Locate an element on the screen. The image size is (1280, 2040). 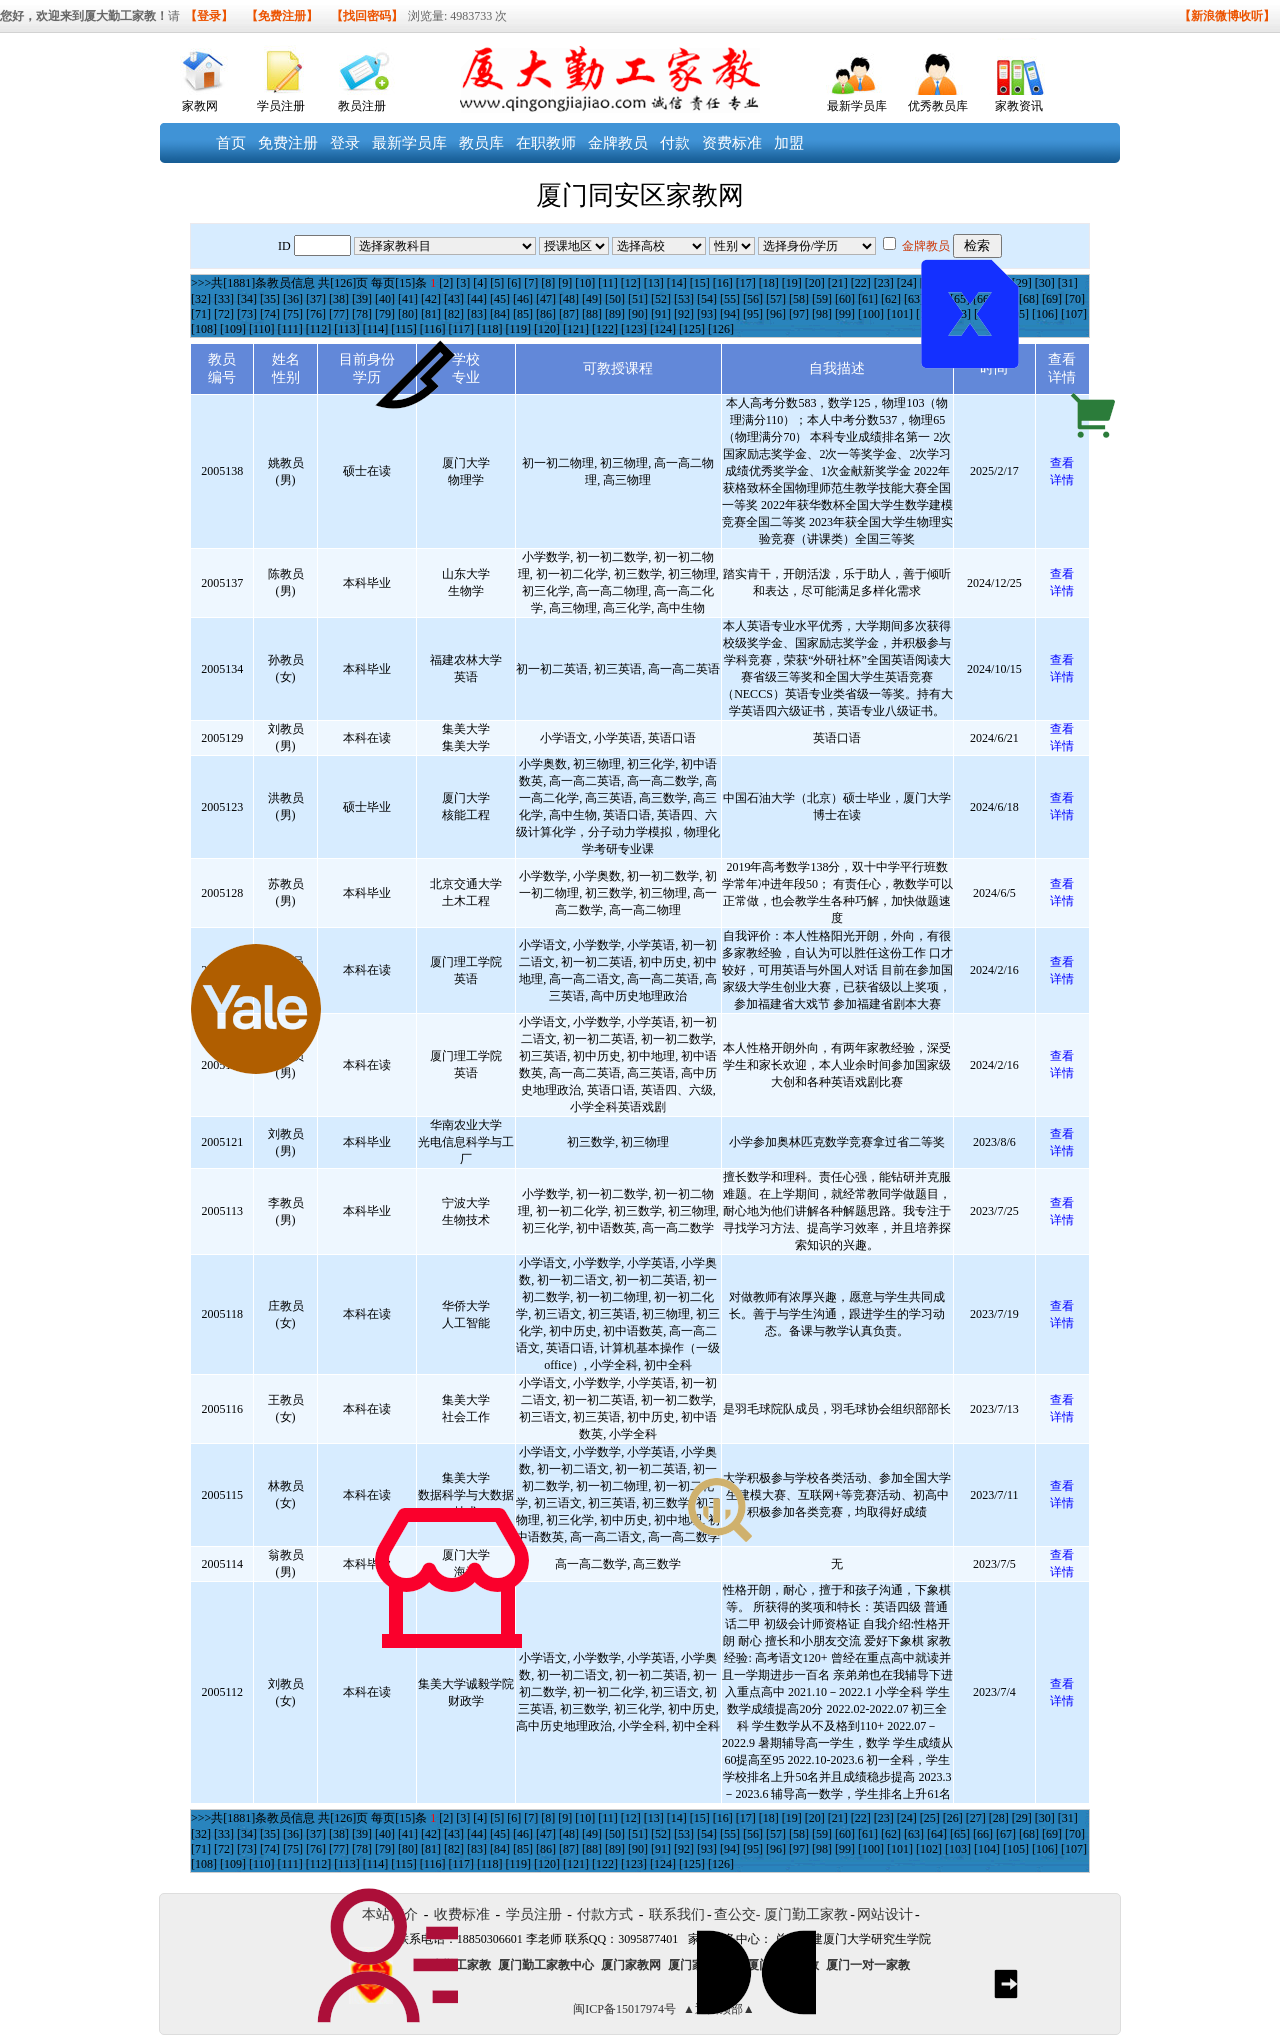
slice or cut selected elements is located at coordinates (416, 375).